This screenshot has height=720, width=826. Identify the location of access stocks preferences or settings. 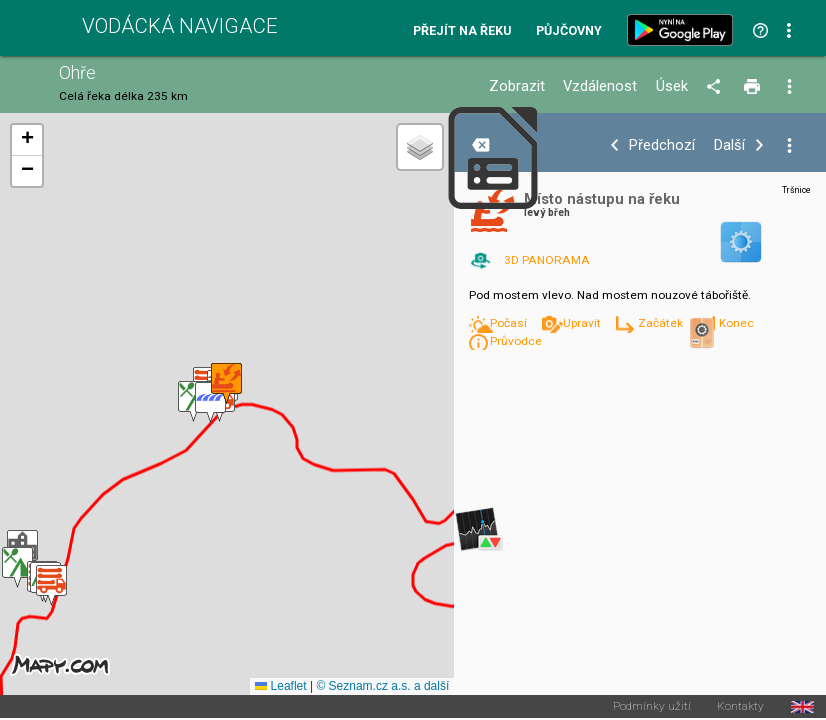
(479, 529).